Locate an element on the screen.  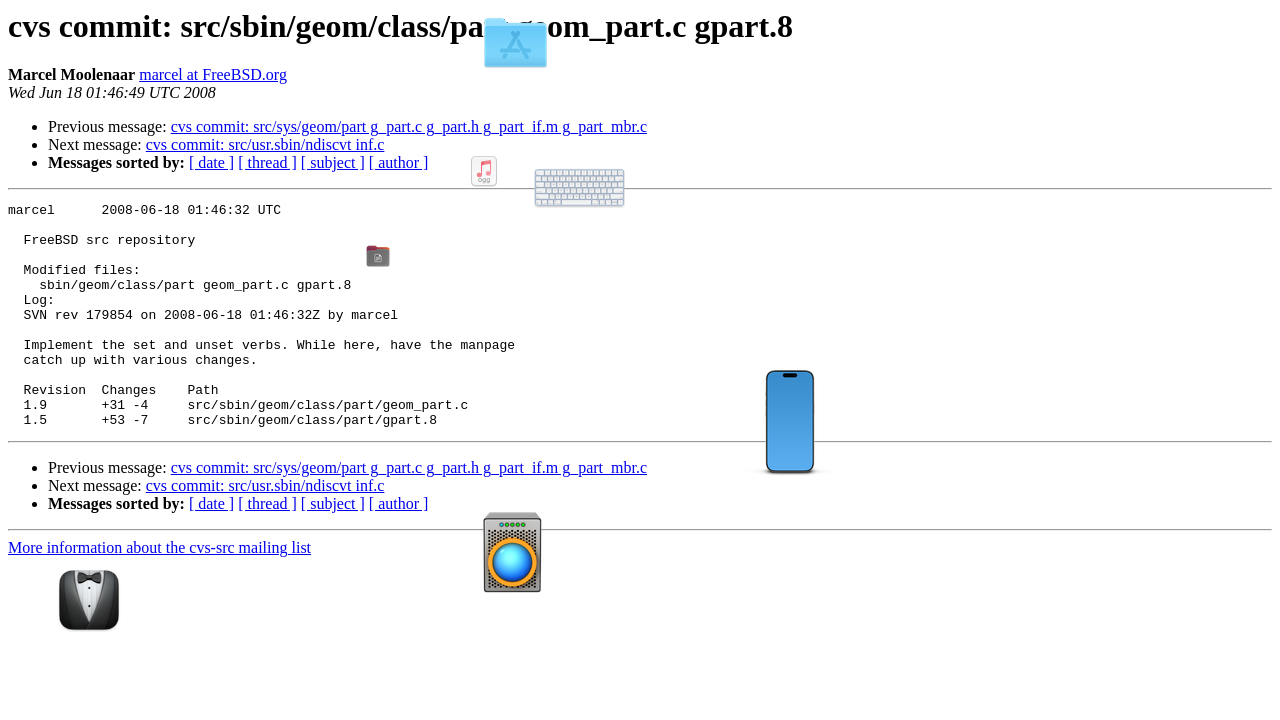
configure keyboard settings and preferences is located at coordinates (89, 600).